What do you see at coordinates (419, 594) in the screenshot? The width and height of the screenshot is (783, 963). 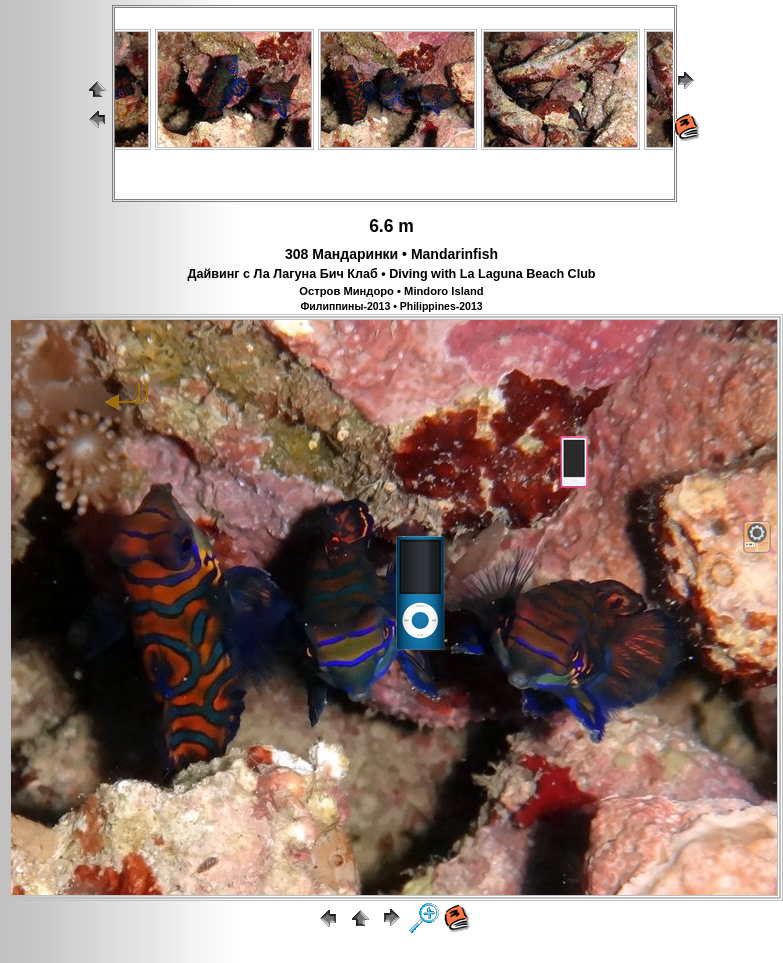 I see `iPod nano device connected` at bounding box center [419, 594].